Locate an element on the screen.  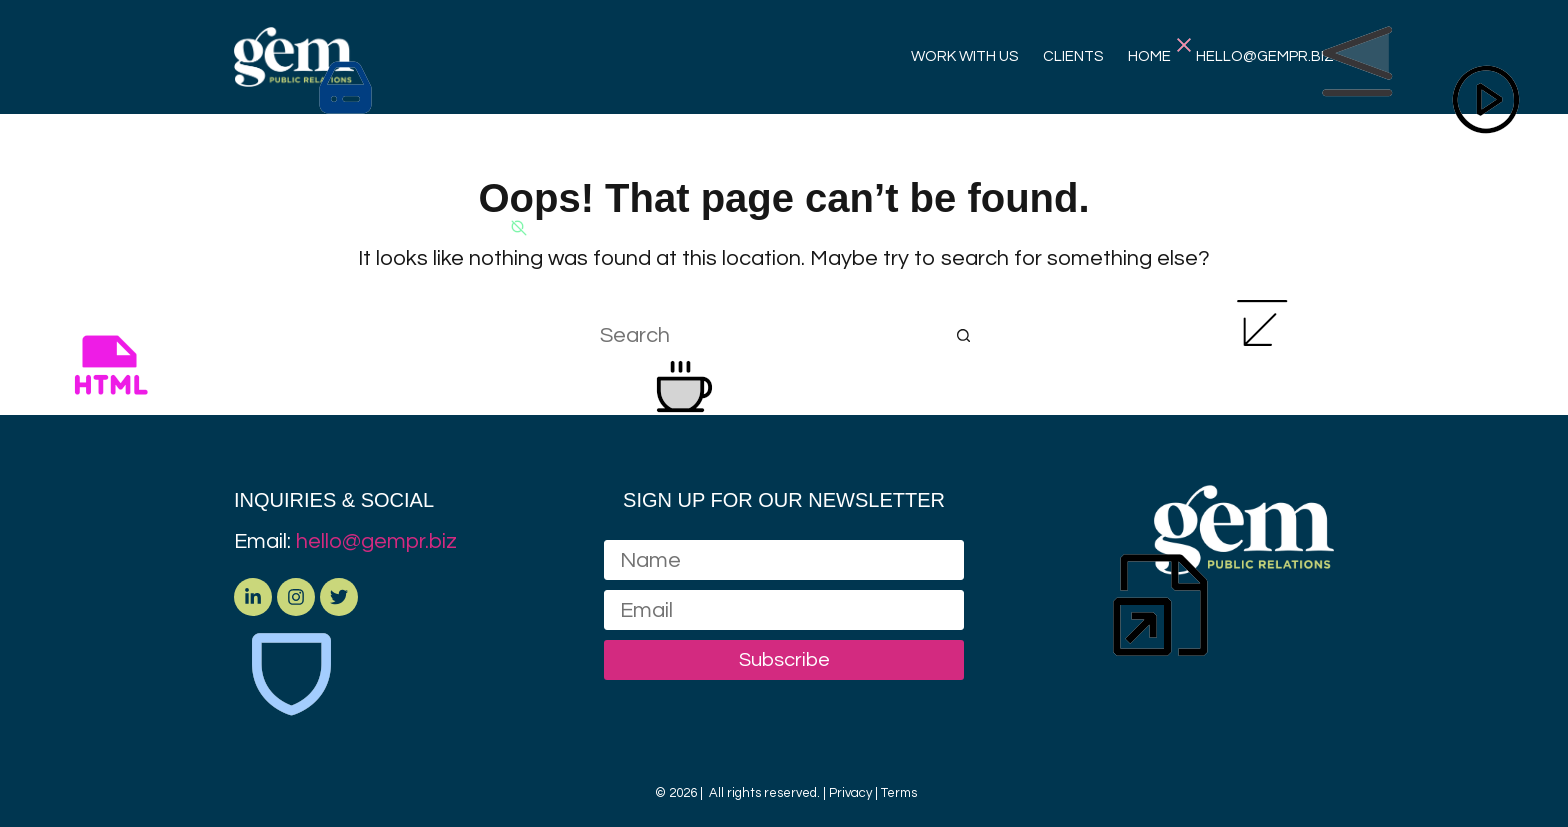
search functionality is disabled is located at coordinates (519, 228).